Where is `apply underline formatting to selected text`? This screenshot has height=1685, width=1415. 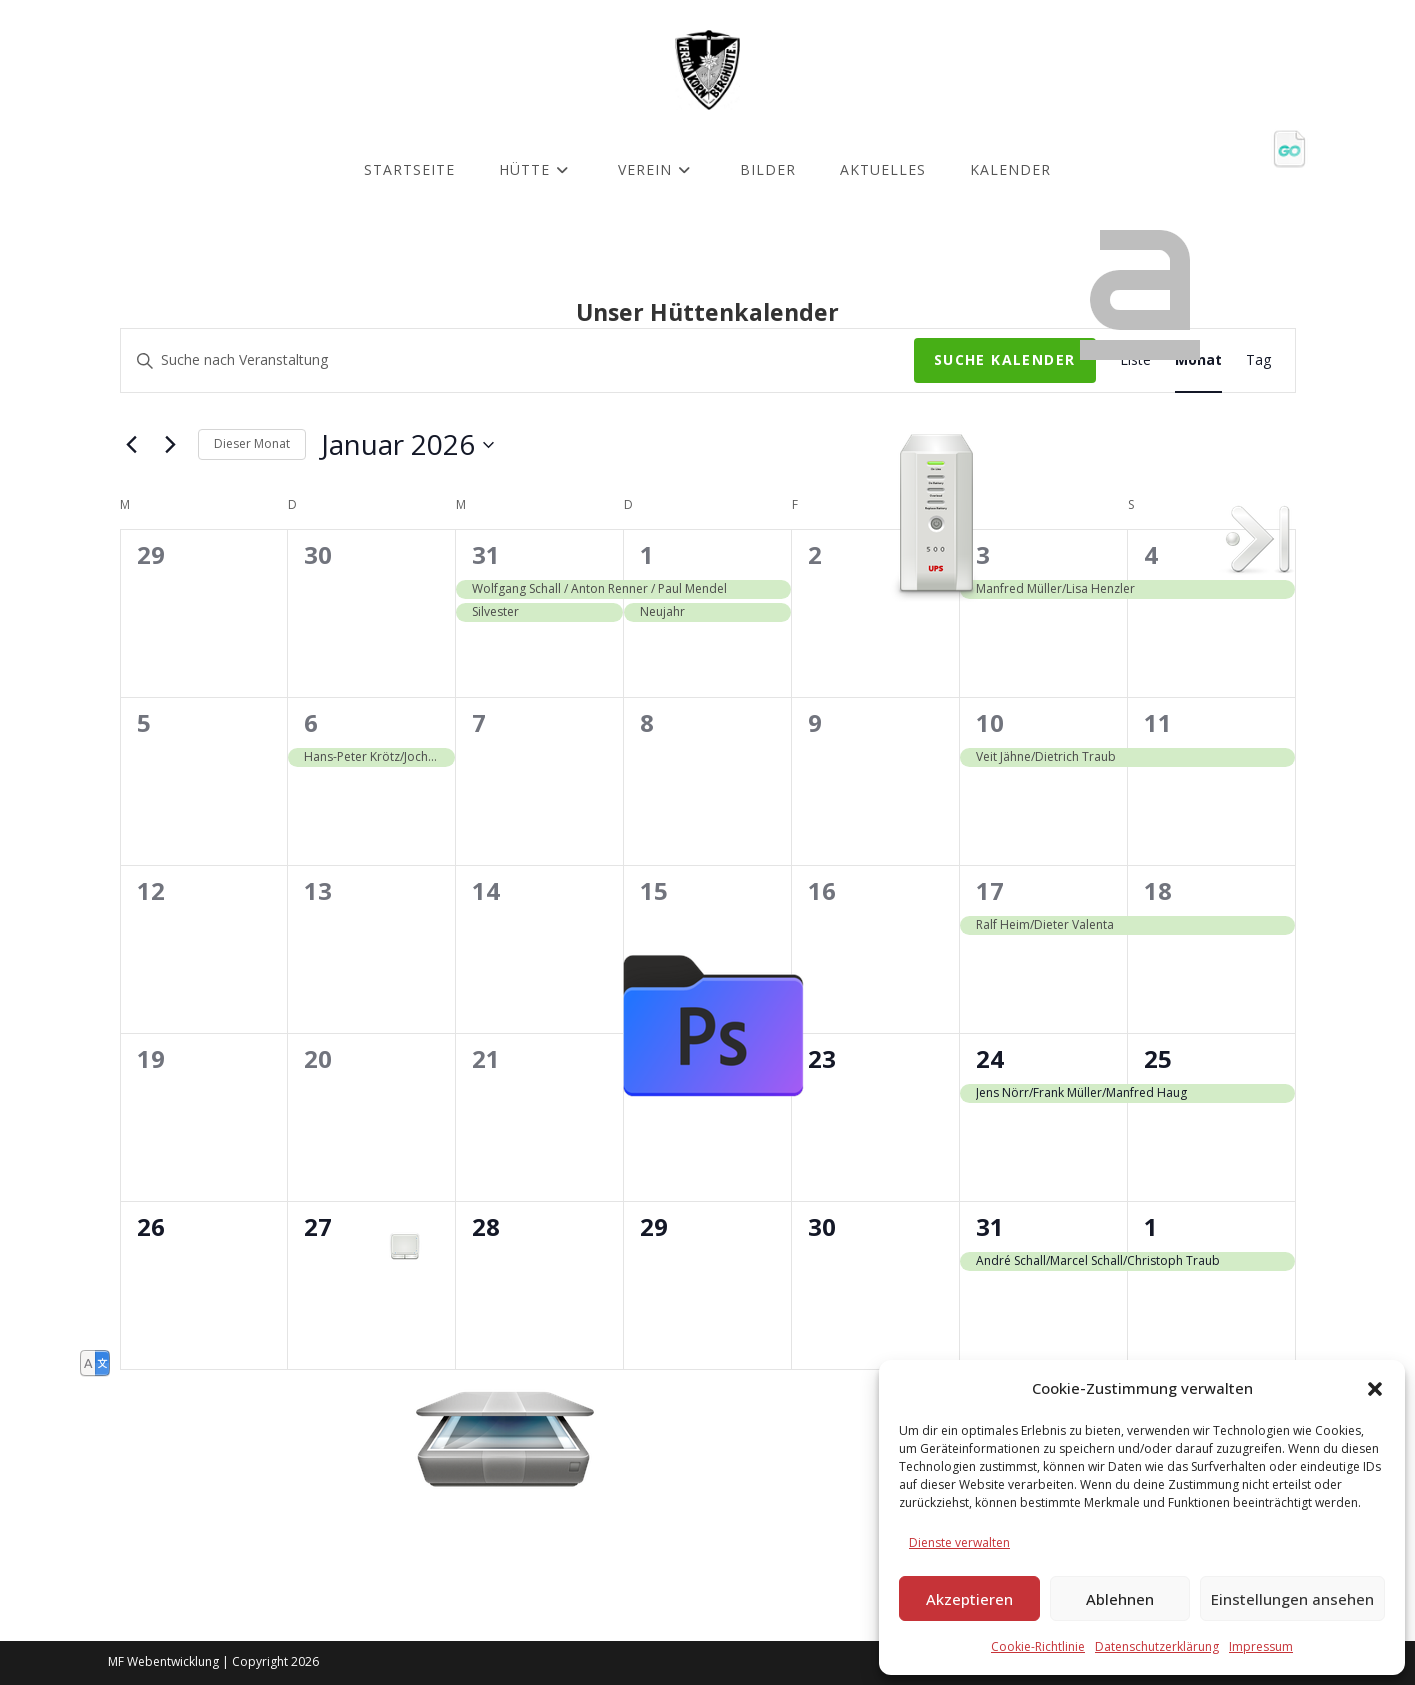
apply underline formatting to selected text is located at coordinates (1140, 290).